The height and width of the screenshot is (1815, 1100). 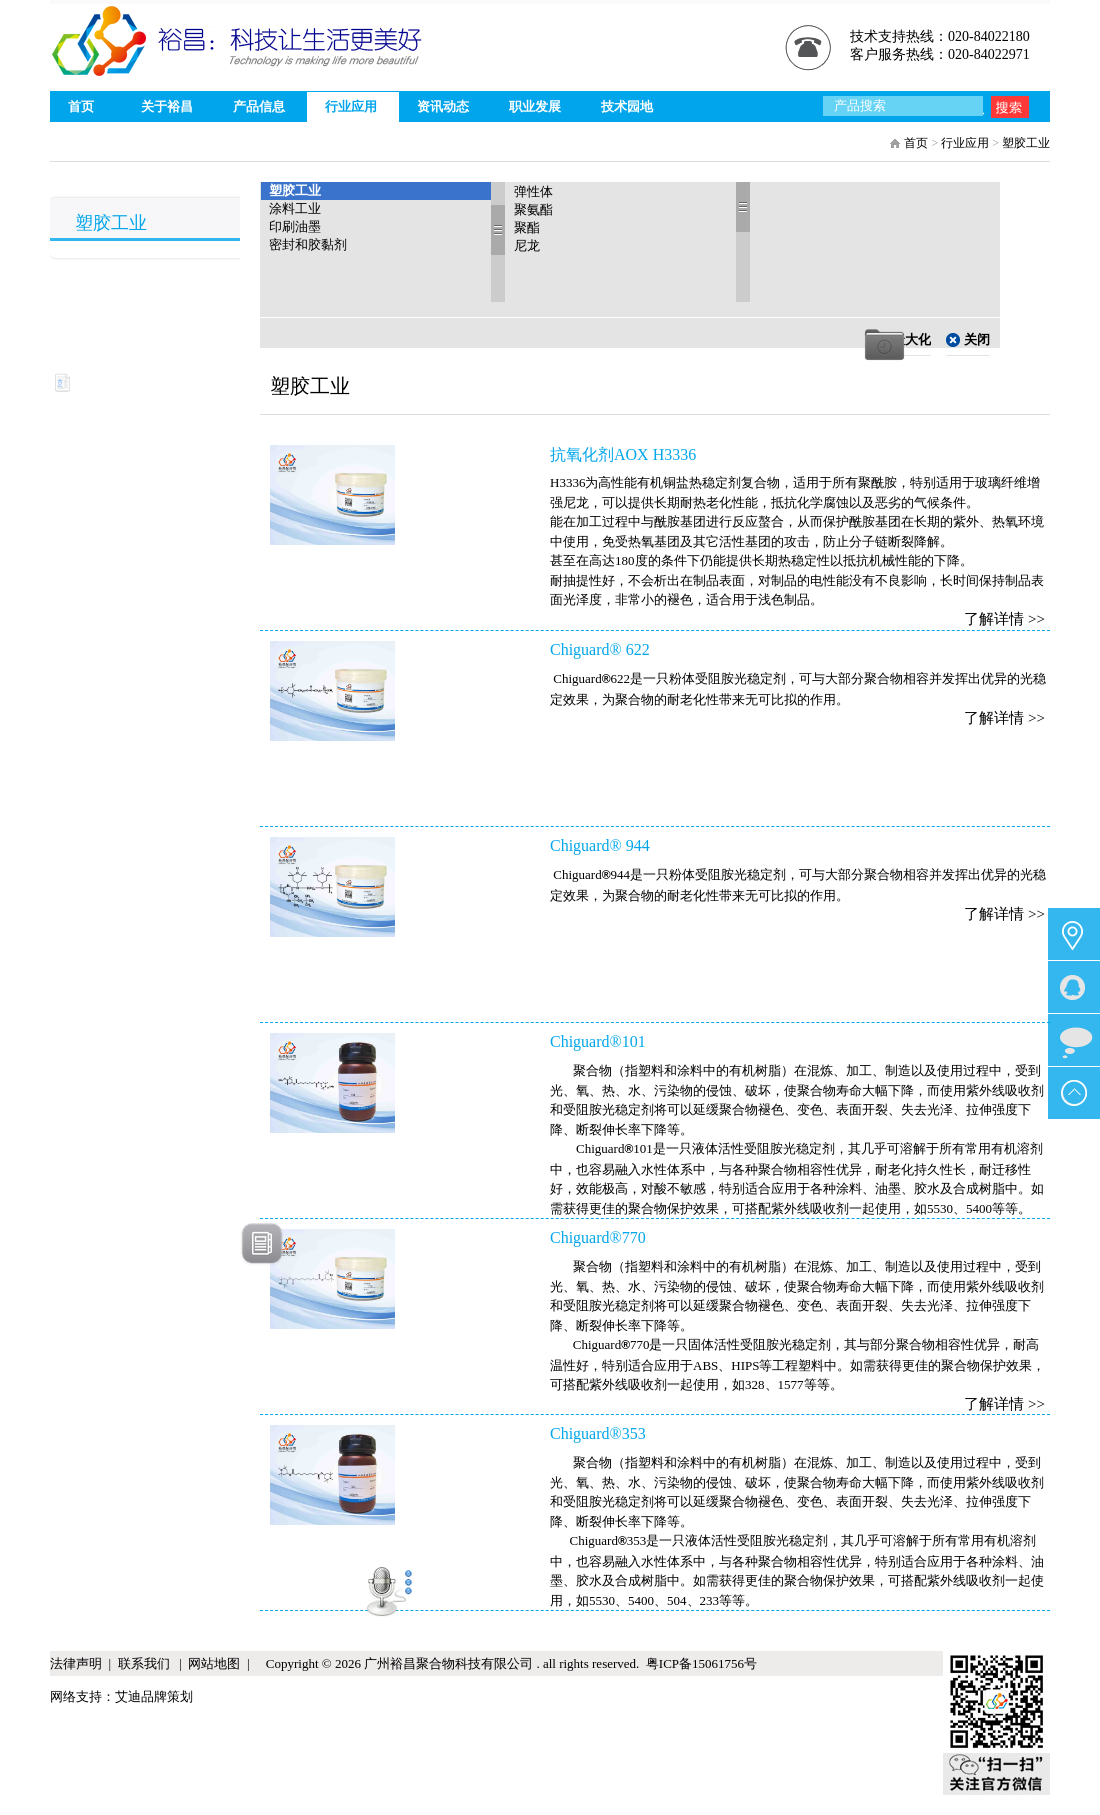 What do you see at coordinates (884, 344) in the screenshot?
I see `access temporary files folder` at bounding box center [884, 344].